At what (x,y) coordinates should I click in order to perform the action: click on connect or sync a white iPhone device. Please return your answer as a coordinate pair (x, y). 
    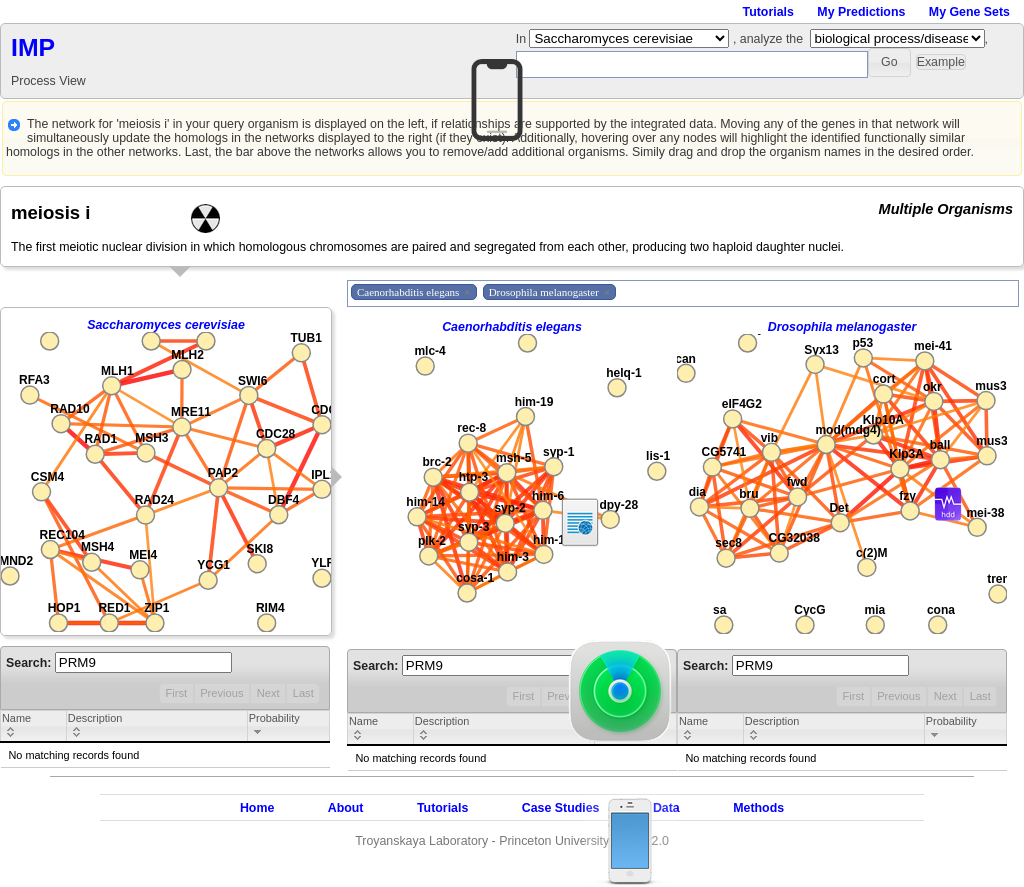
    Looking at the image, I should click on (630, 840).